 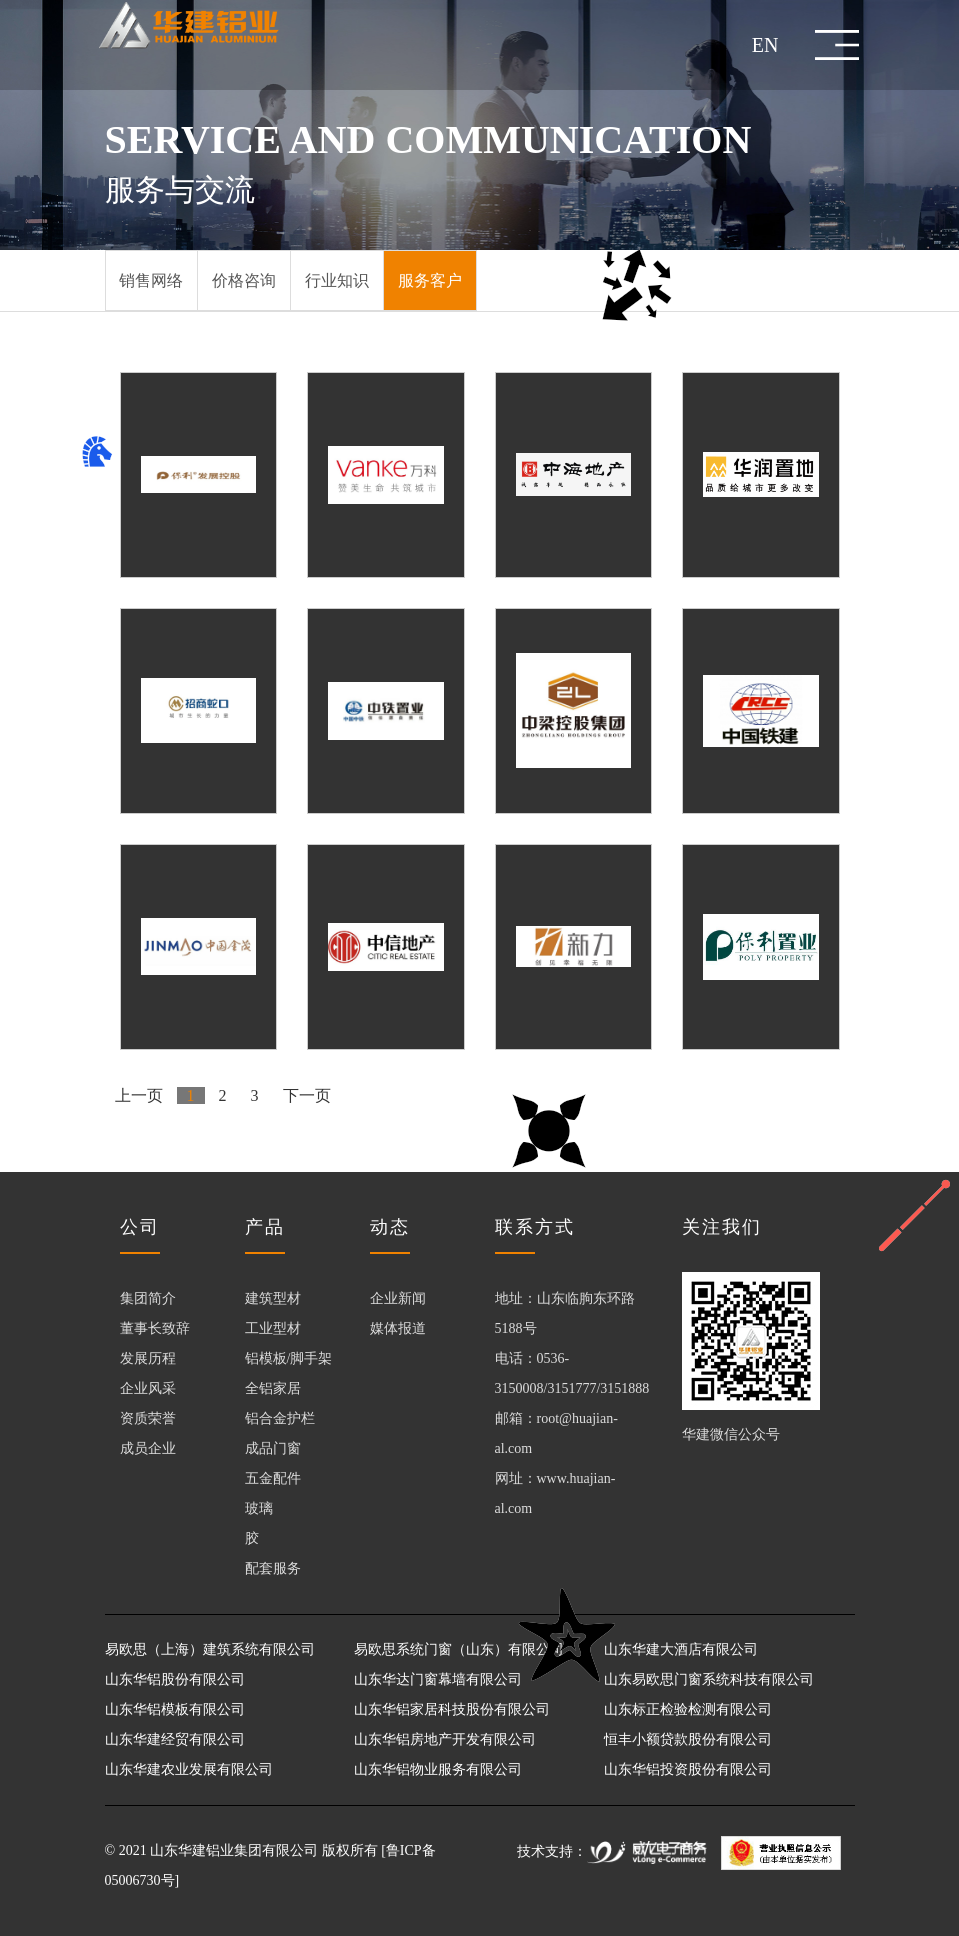 What do you see at coordinates (914, 1215) in the screenshot?
I see `equip melee weapon in game inventory` at bounding box center [914, 1215].